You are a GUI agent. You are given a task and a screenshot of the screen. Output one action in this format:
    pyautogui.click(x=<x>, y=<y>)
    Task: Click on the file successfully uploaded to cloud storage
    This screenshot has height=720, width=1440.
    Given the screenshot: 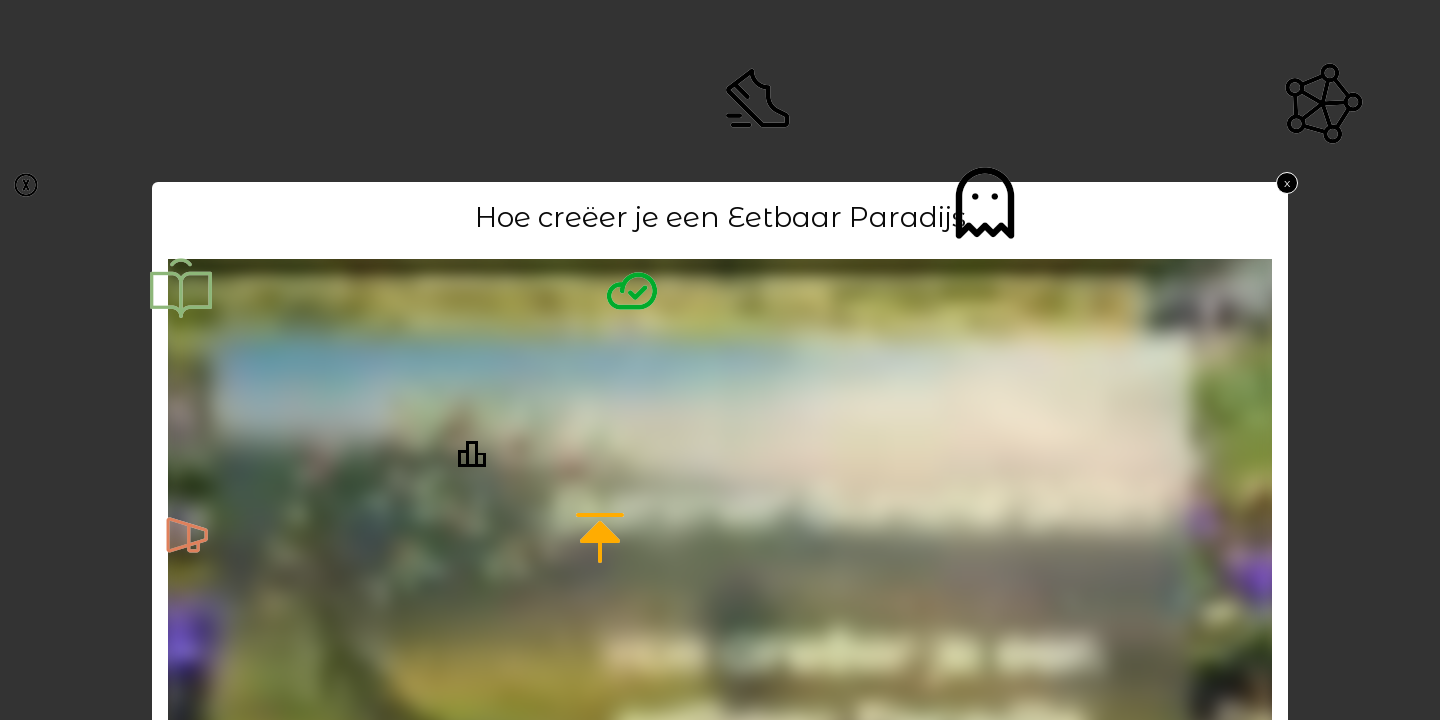 What is the action you would take?
    pyautogui.click(x=632, y=291)
    